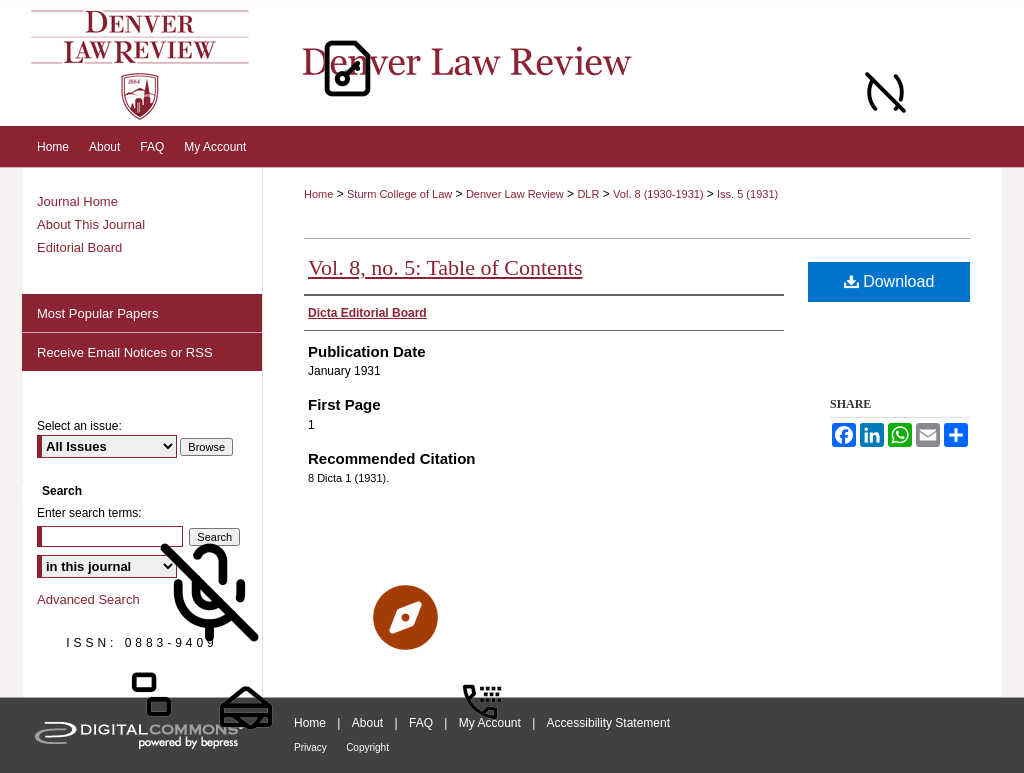  What do you see at coordinates (209, 592) in the screenshot?
I see `mute your microphone` at bounding box center [209, 592].